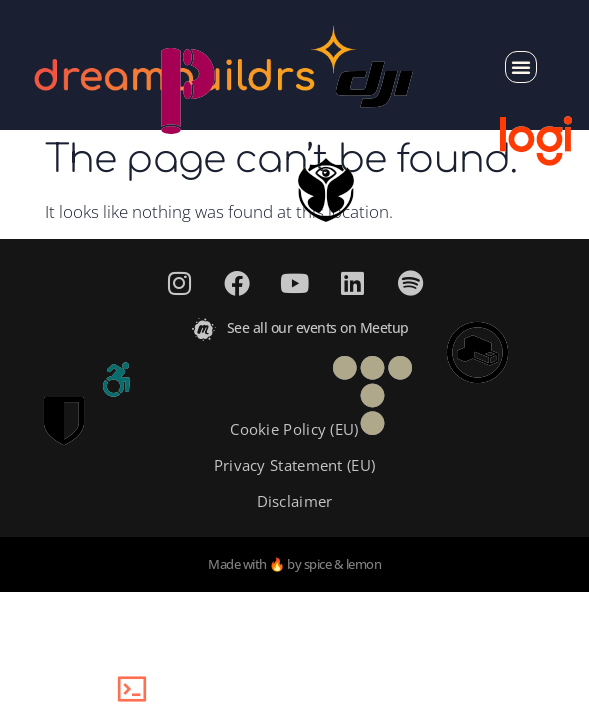 This screenshot has width=589, height=720. What do you see at coordinates (116, 379) in the screenshot?
I see `indicates wheelchair accessibility` at bounding box center [116, 379].